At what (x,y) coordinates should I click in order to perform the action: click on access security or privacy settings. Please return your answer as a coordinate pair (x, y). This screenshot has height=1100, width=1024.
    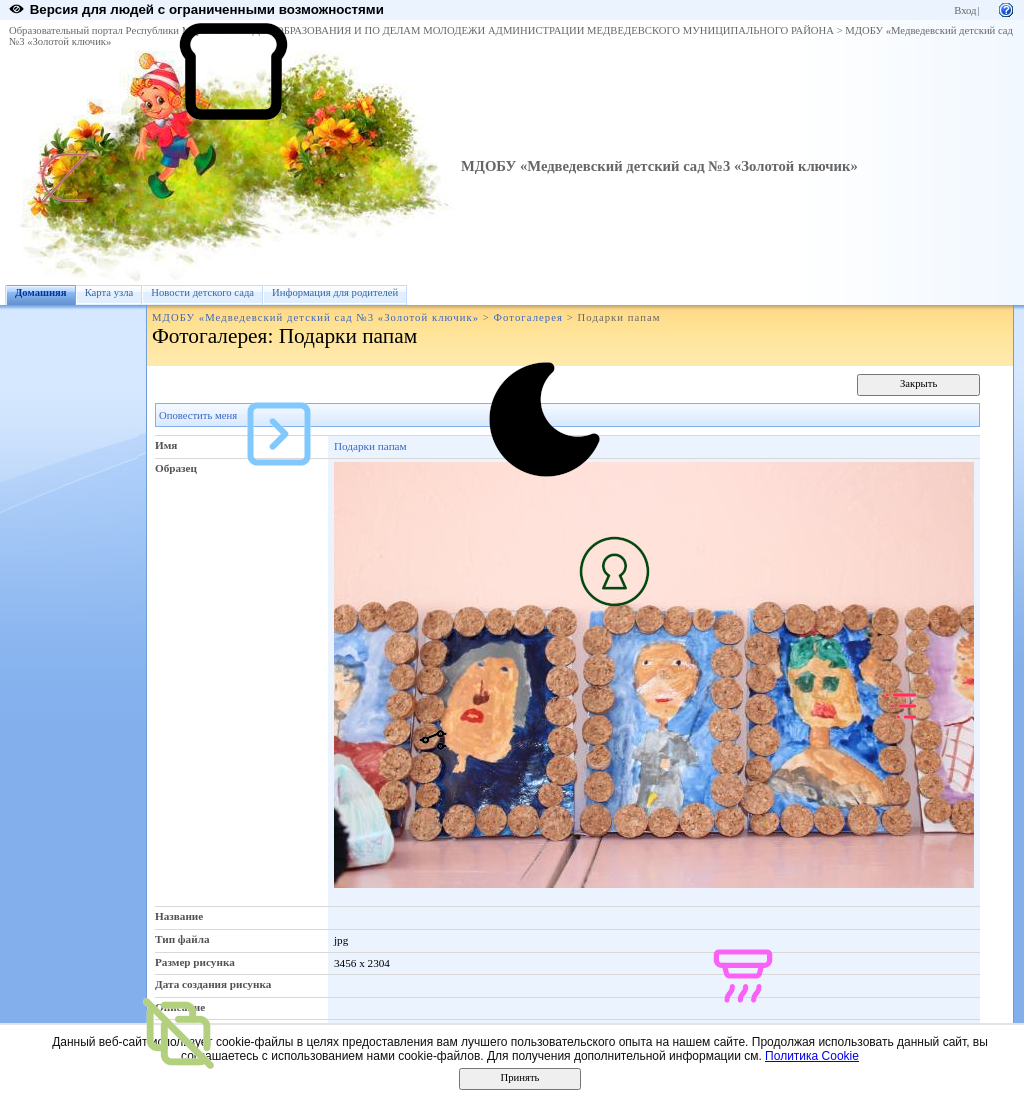
    Looking at the image, I should click on (614, 571).